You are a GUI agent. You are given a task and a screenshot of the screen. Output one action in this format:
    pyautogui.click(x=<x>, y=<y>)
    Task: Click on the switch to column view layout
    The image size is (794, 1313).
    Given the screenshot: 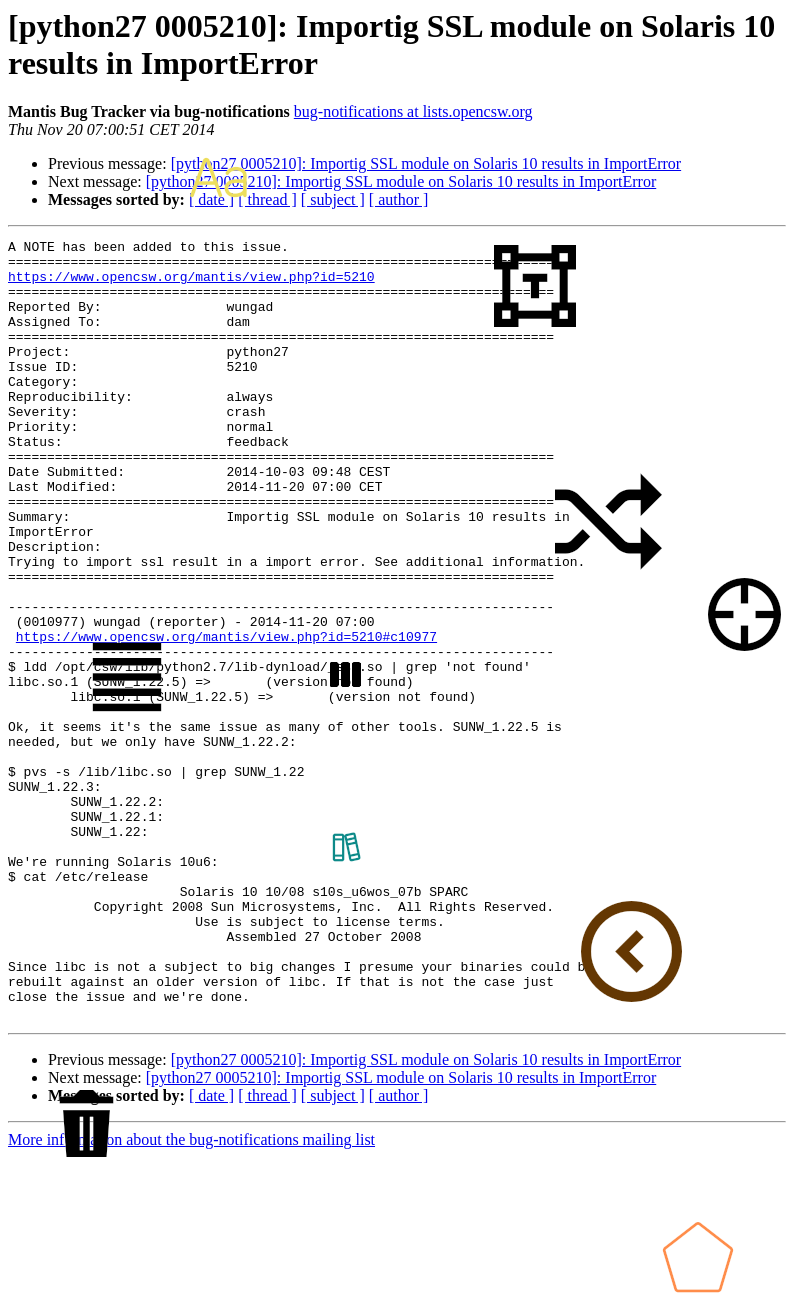 What is the action you would take?
    pyautogui.click(x=344, y=675)
    